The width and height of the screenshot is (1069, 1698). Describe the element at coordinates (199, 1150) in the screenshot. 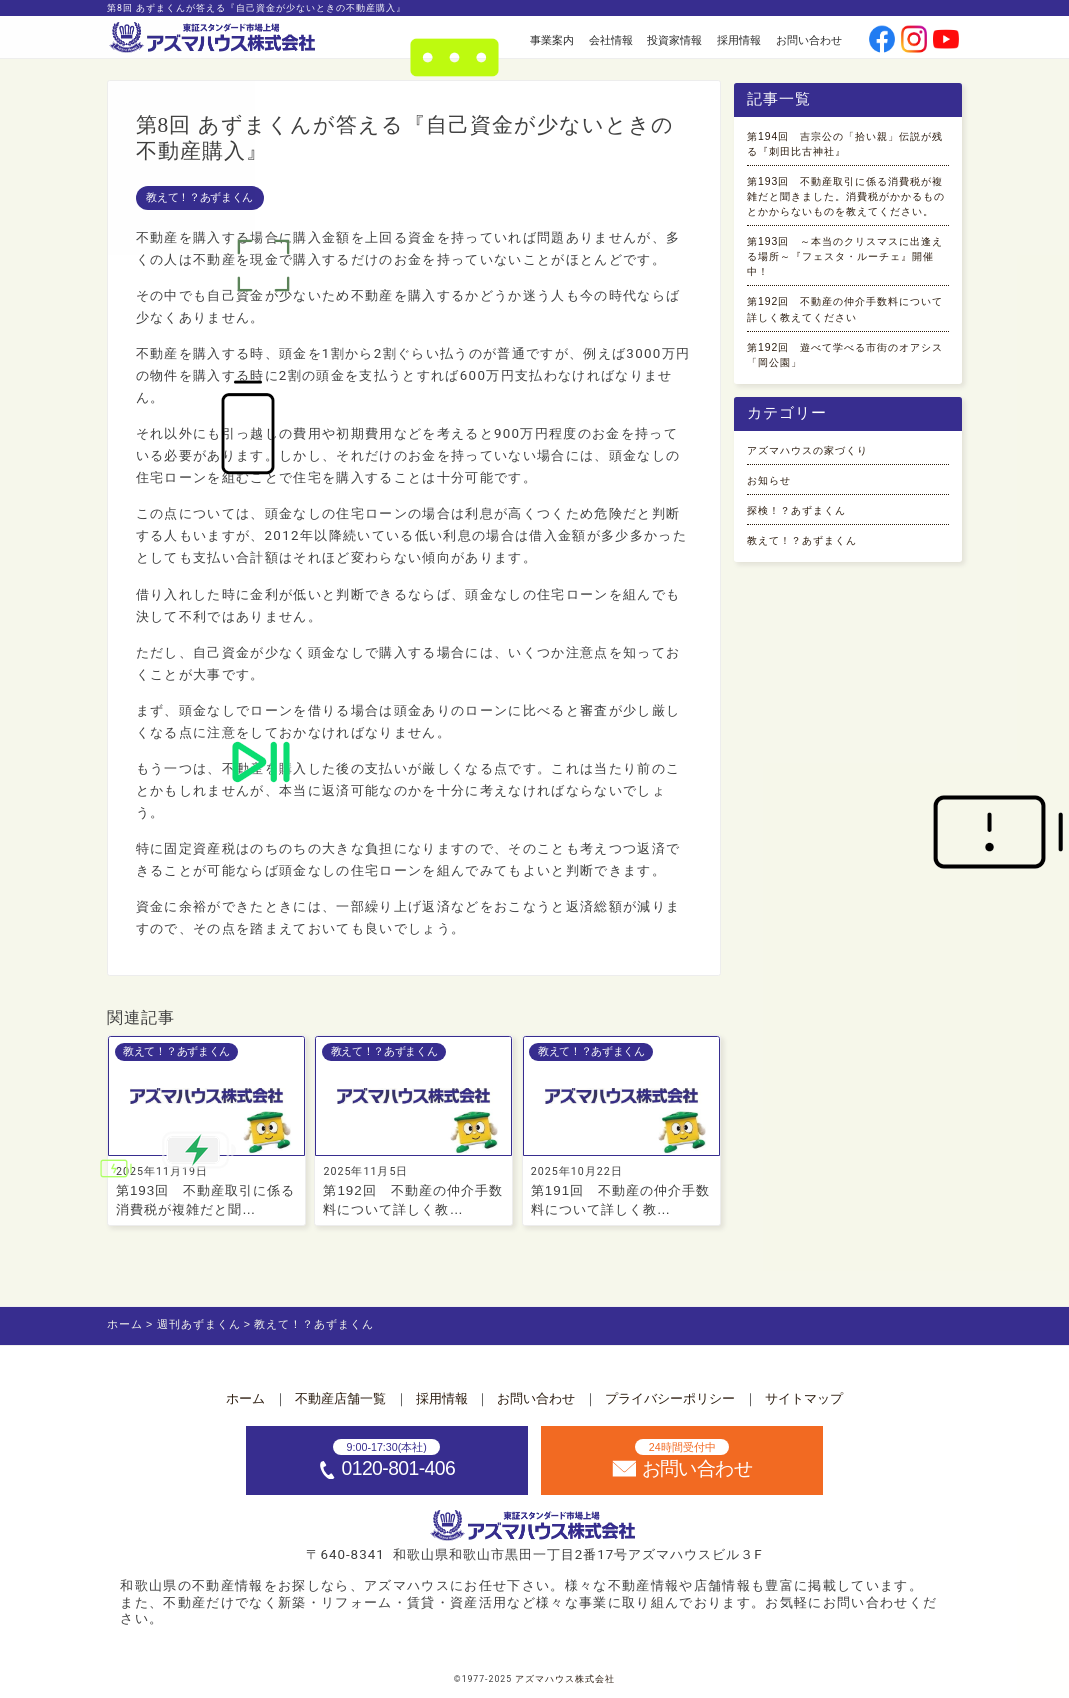

I see `indicates battery is charging at 90%` at that location.